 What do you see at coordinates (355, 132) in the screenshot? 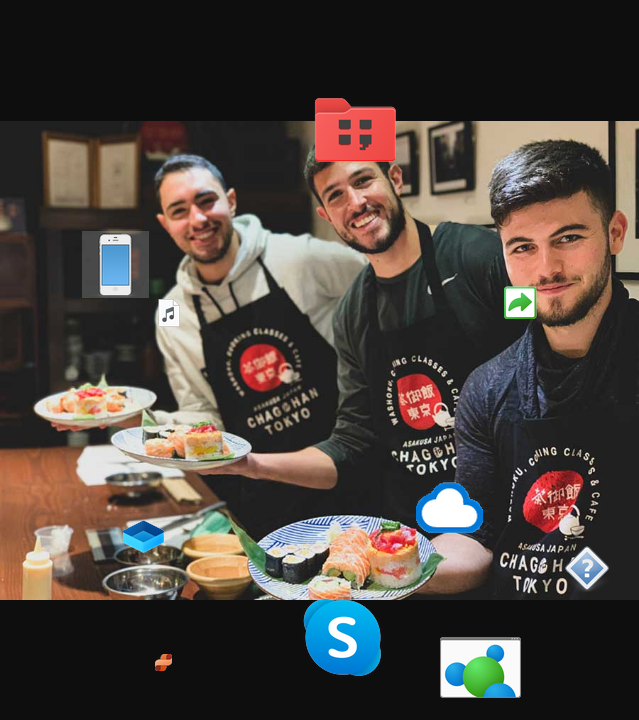
I see `open forth programming language projects folder` at bounding box center [355, 132].